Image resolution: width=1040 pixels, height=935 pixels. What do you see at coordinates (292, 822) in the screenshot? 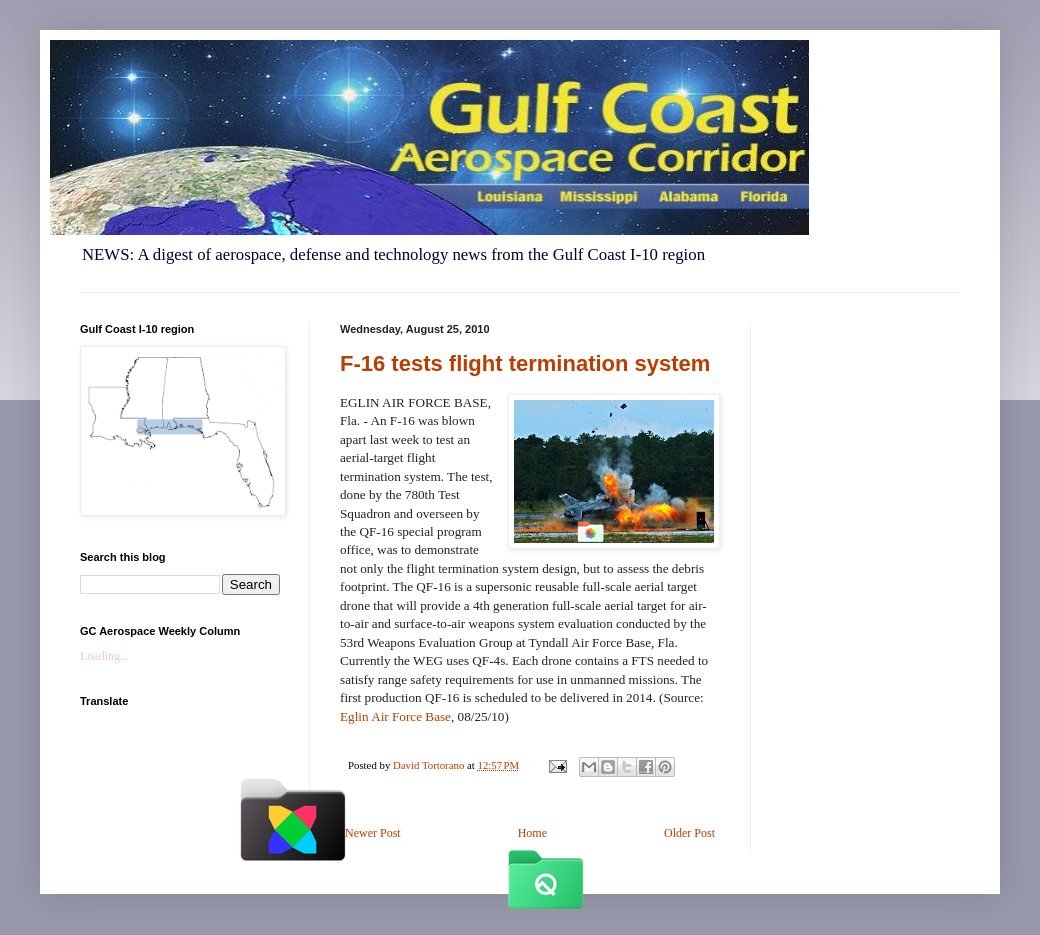
I see `folder containing haxe flixel game engine projects` at bounding box center [292, 822].